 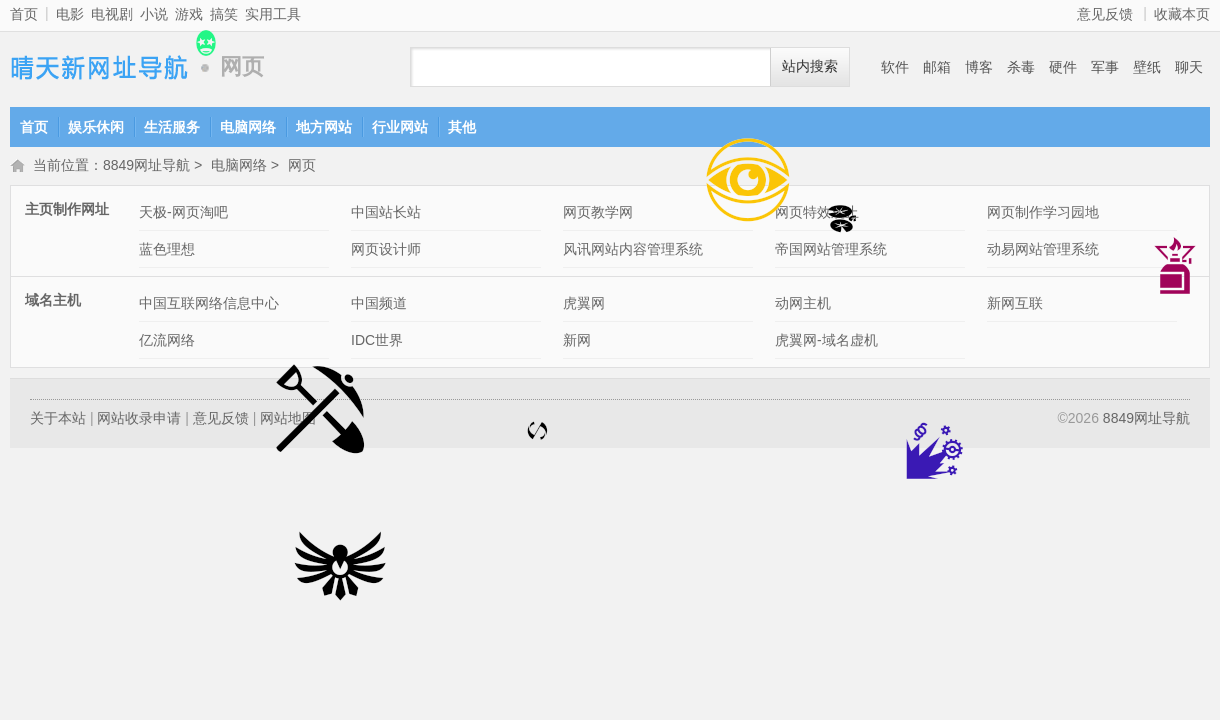 I want to click on toggle password visibility off, so click(x=747, y=179).